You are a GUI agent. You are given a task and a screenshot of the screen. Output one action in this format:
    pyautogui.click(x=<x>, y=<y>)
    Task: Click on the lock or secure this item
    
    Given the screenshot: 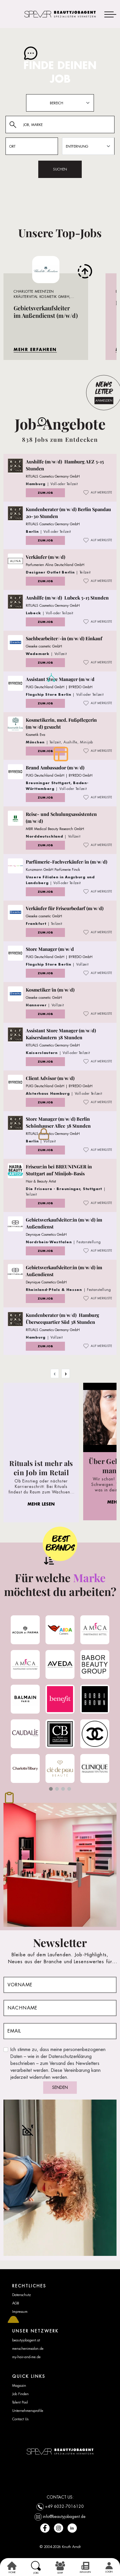 What is the action you would take?
    pyautogui.click(x=44, y=1134)
    